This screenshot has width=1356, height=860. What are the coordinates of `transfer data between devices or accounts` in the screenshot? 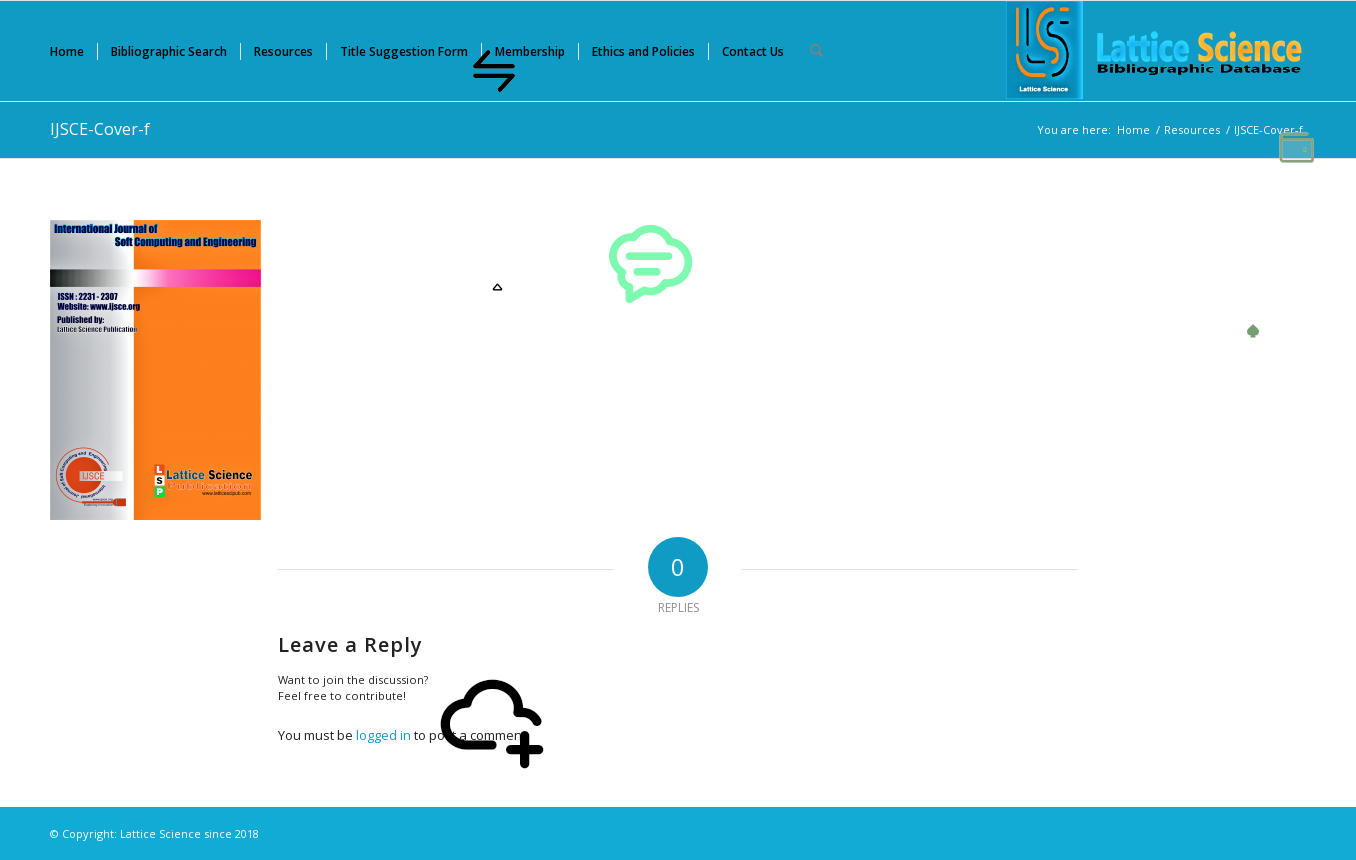 It's located at (494, 71).